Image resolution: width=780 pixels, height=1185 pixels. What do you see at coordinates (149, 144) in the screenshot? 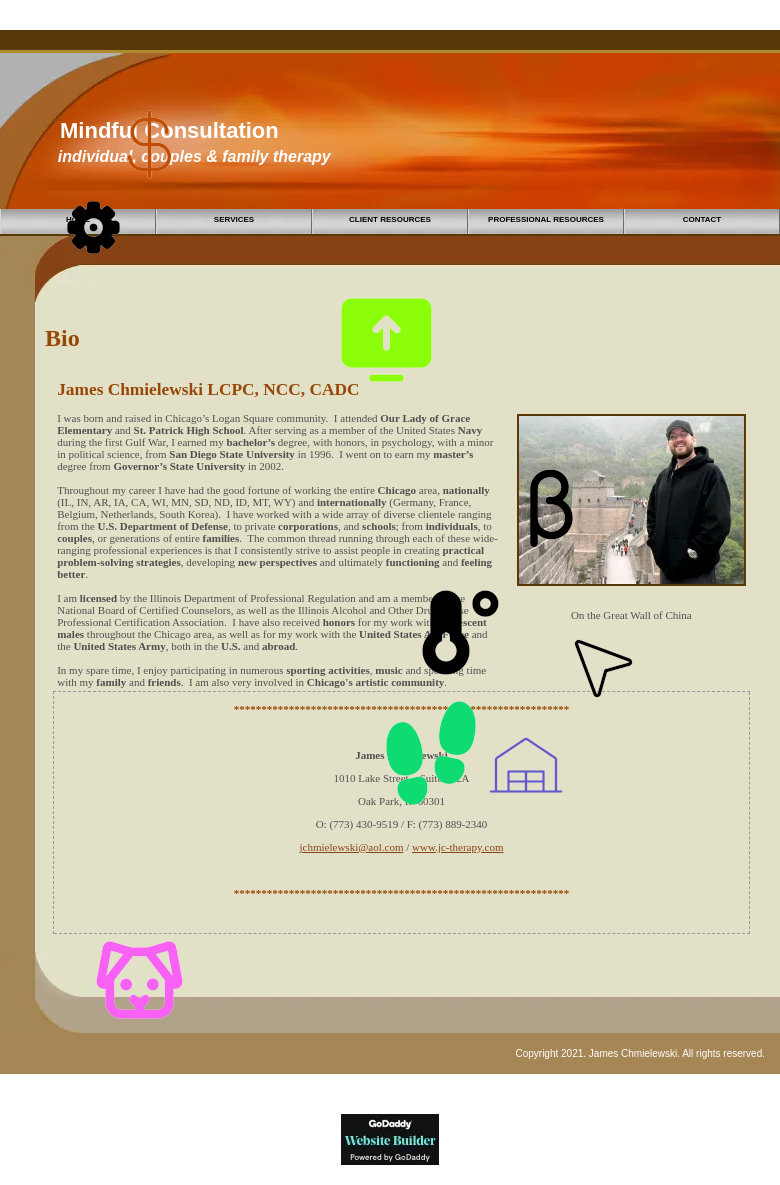
I see `view account balance or financial information` at bounding box center [149, 144].